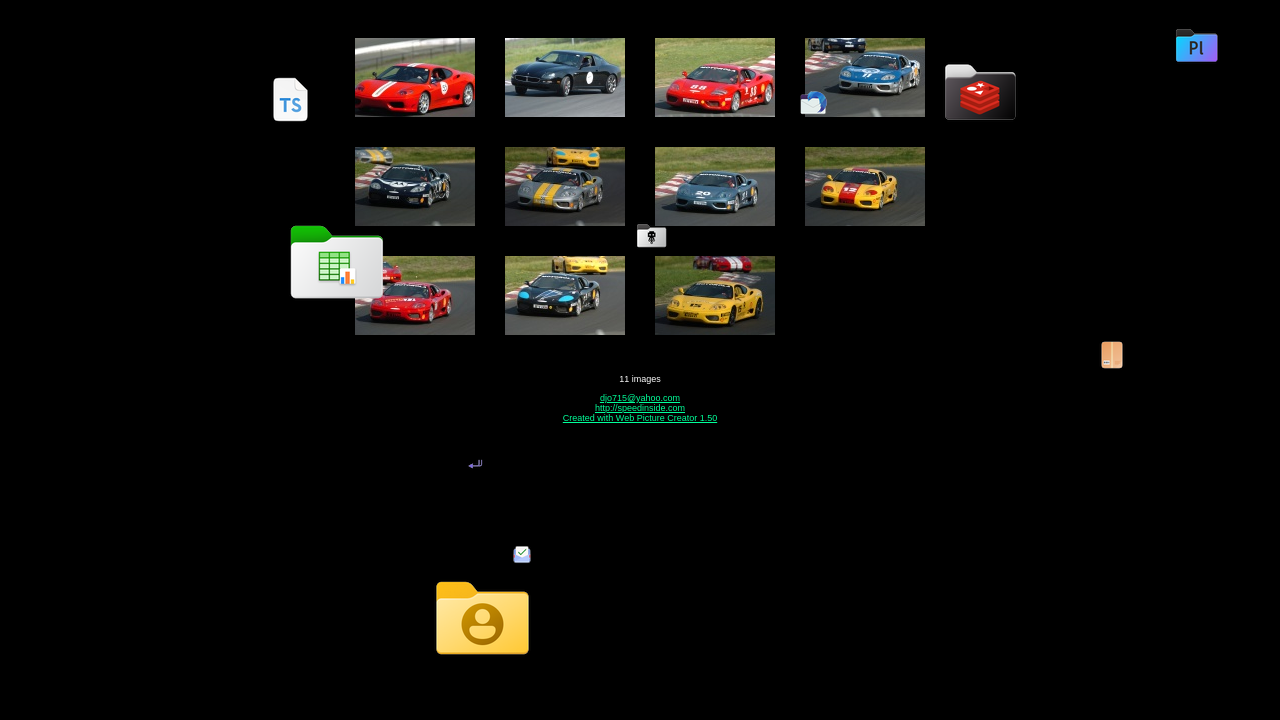 The height and width of the screenshot is (720, 1280). I want to click on open folder containing LibreOffice Calc spreadsheets, so click(336, 264).